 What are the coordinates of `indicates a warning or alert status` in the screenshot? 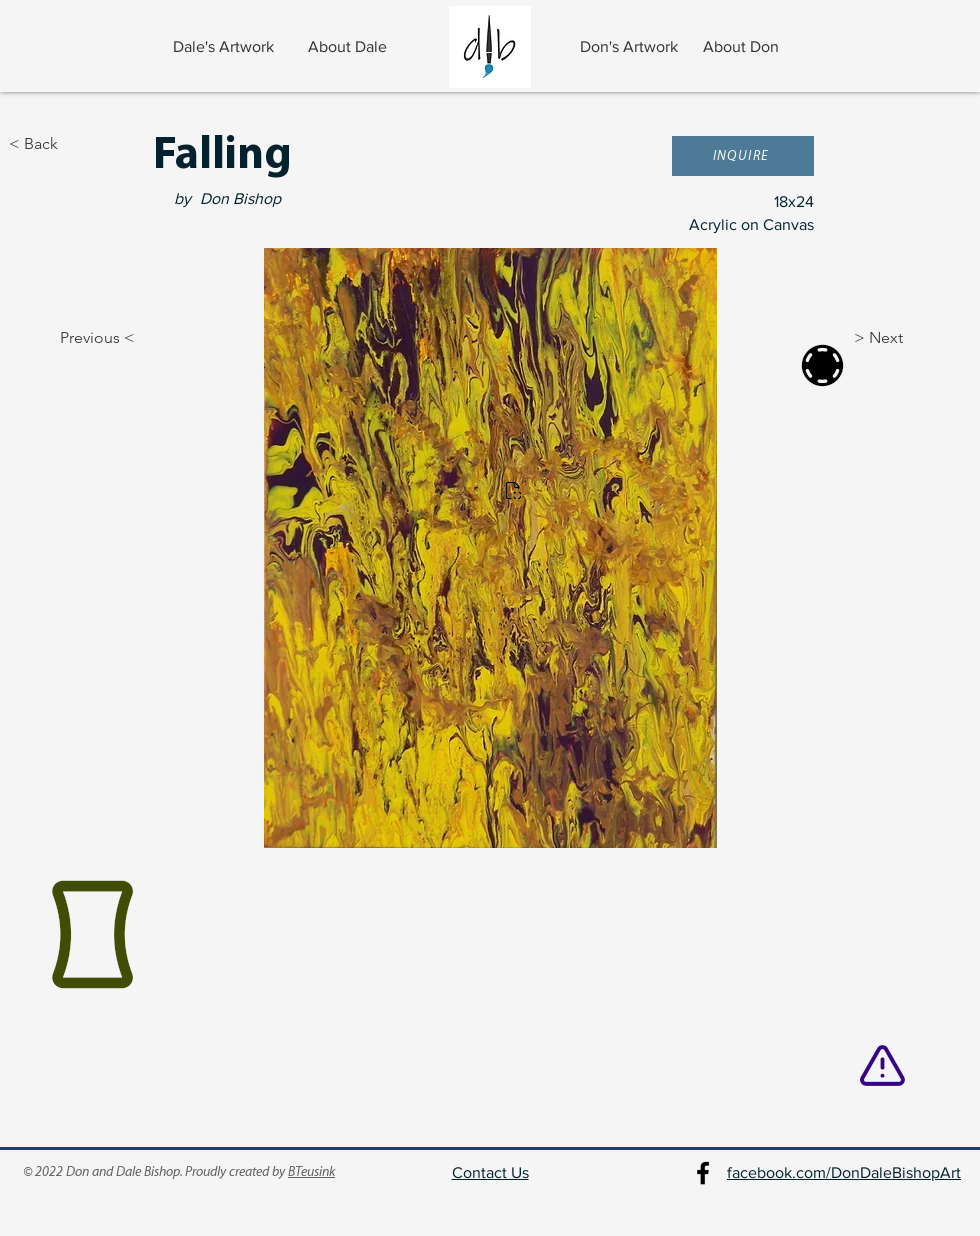 It's located at (882, 1065).